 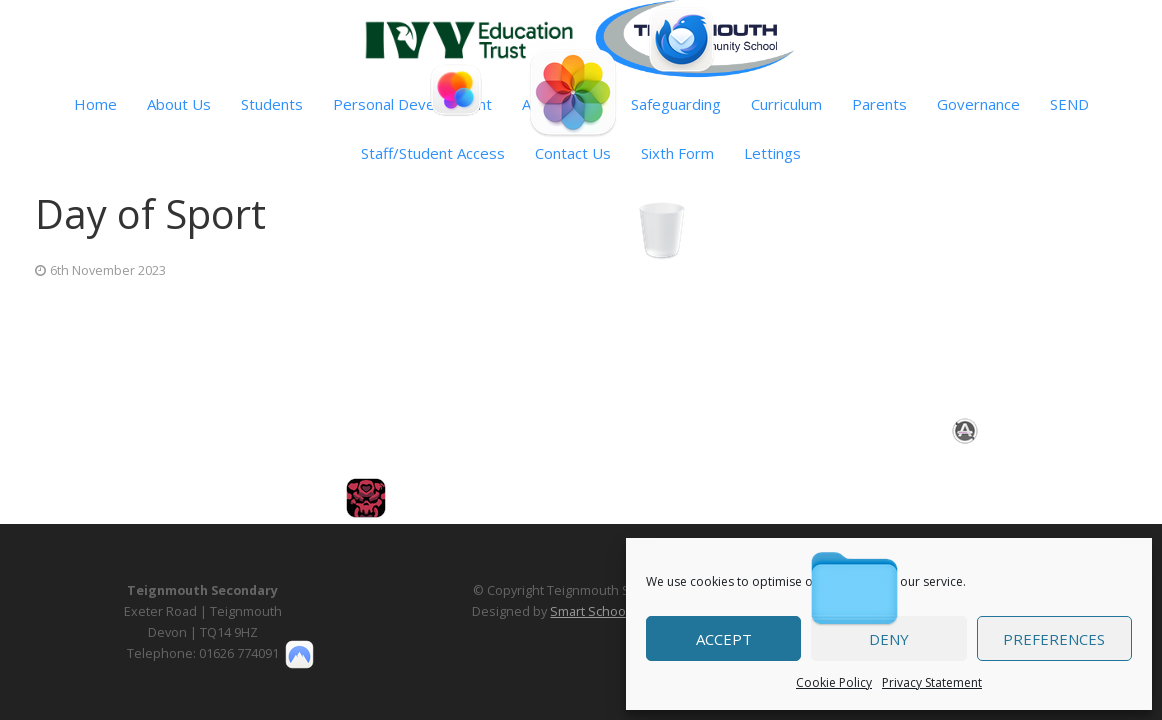 I want to click on open the Photos app, so click(x=573, y=92).